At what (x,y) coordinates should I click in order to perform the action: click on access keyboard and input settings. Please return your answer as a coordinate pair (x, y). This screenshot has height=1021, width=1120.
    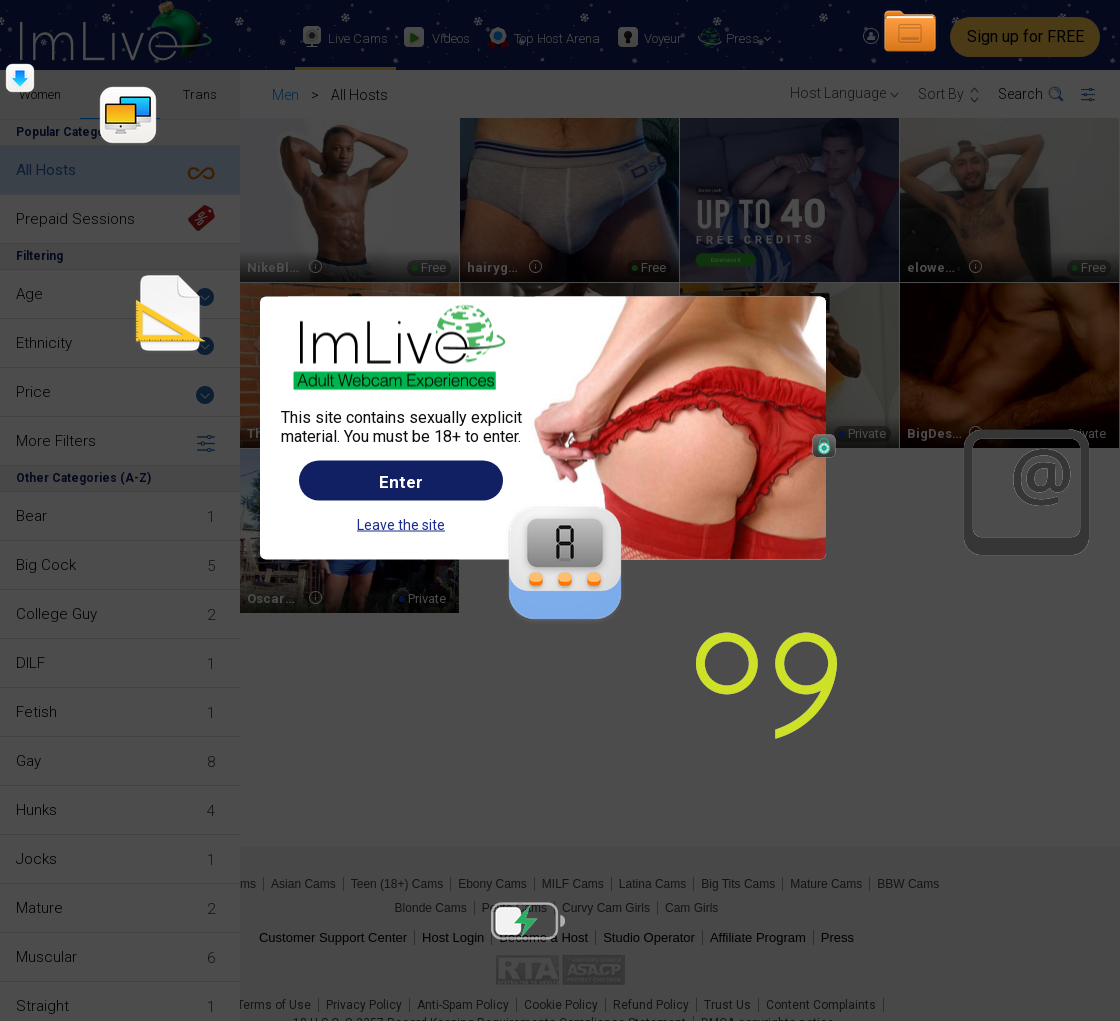
    Looking at the image, I should click on (1026, 492).